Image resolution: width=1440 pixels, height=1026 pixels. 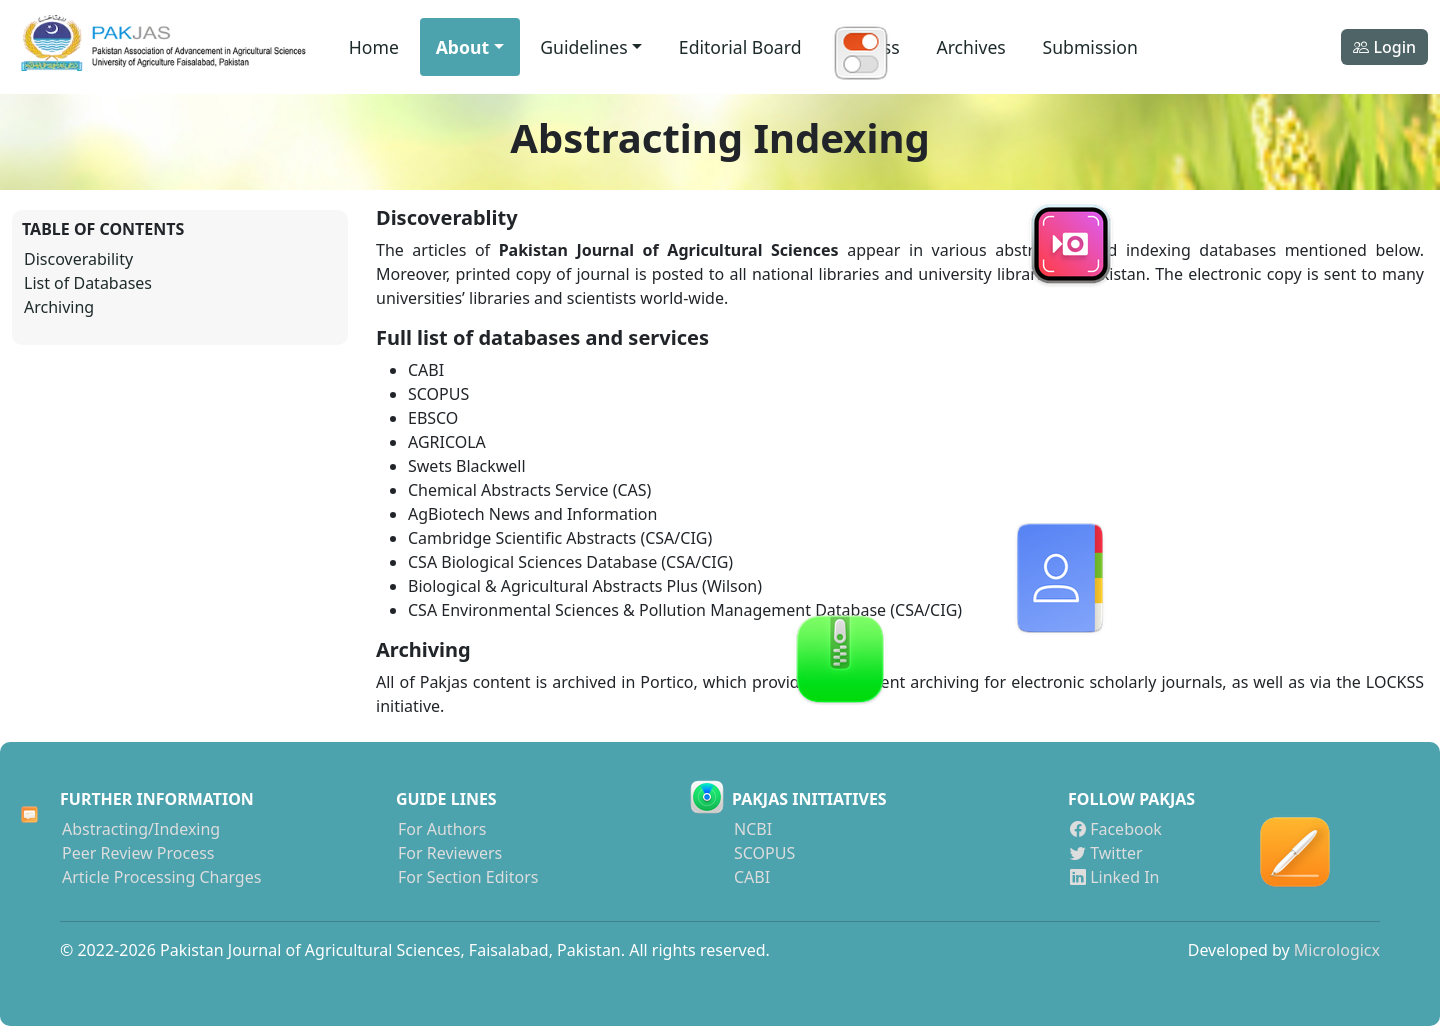 I want to click on open the contacts app, so click(x=1060, y=578).